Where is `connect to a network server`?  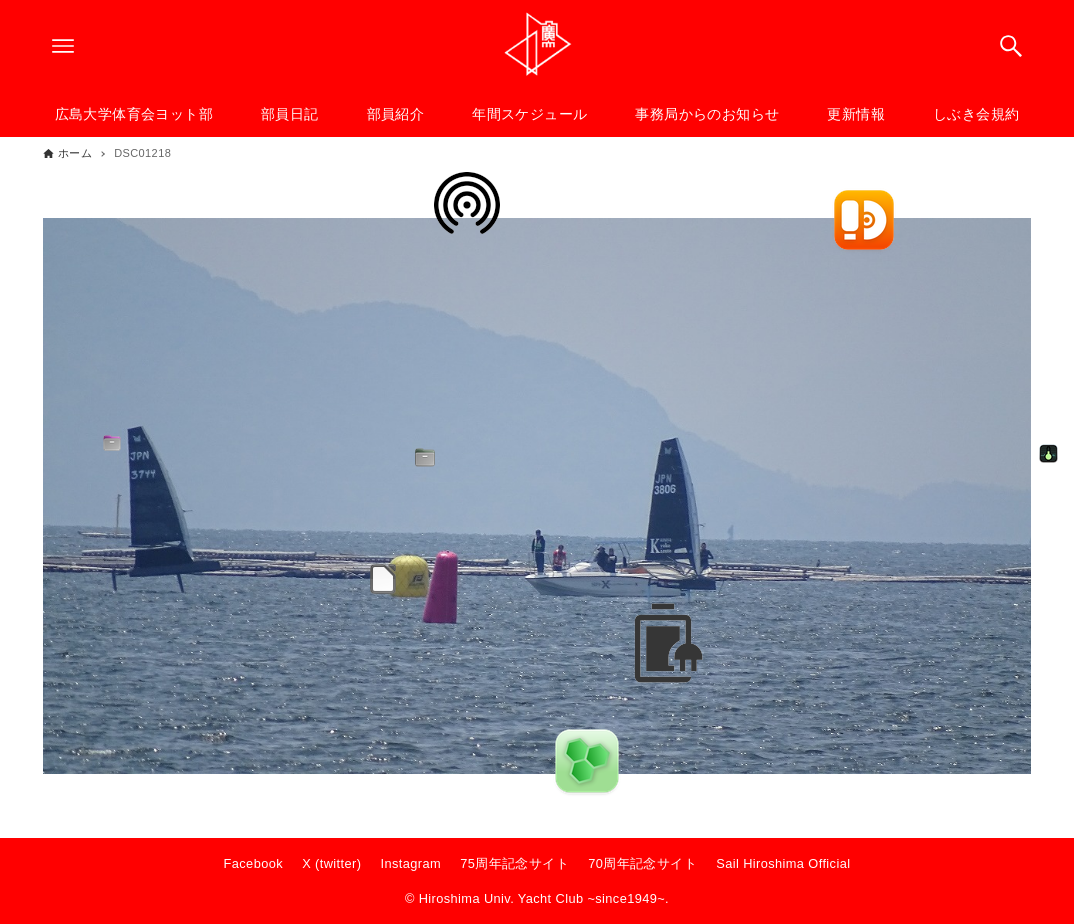 connect to a network server is located at coordinates (467, 205).